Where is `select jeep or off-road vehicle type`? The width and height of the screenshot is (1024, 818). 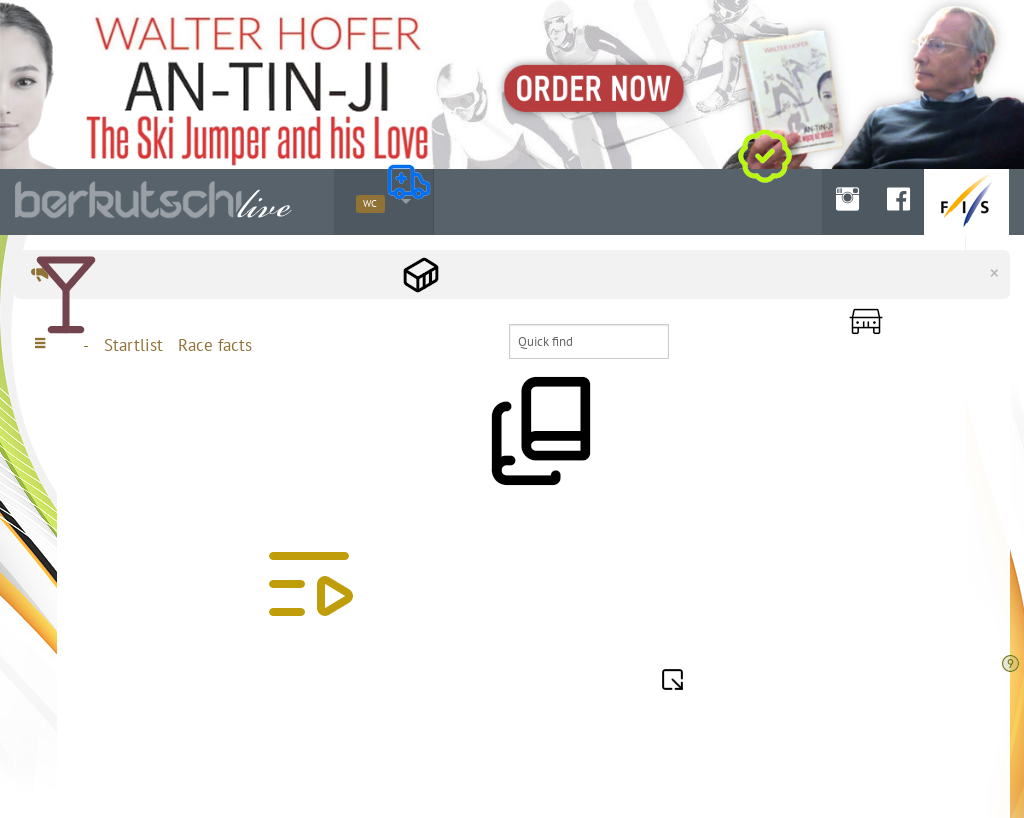 select jeep or off-road vehicle type is located at coordinates (866, 322).